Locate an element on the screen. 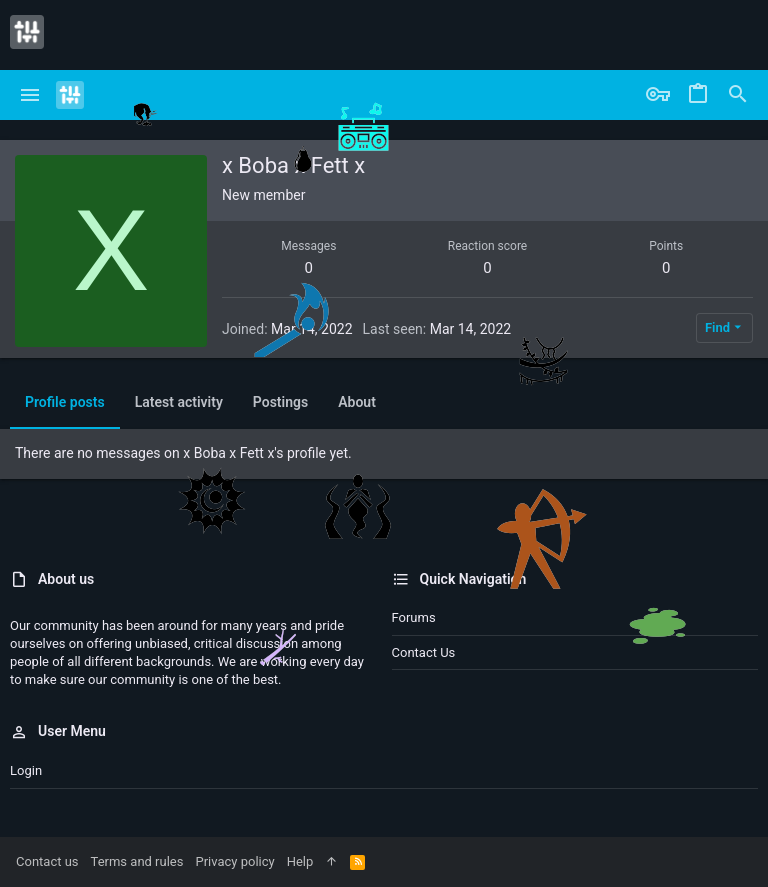  wooden stick or branch resource item is located at coordinates (278, 647).